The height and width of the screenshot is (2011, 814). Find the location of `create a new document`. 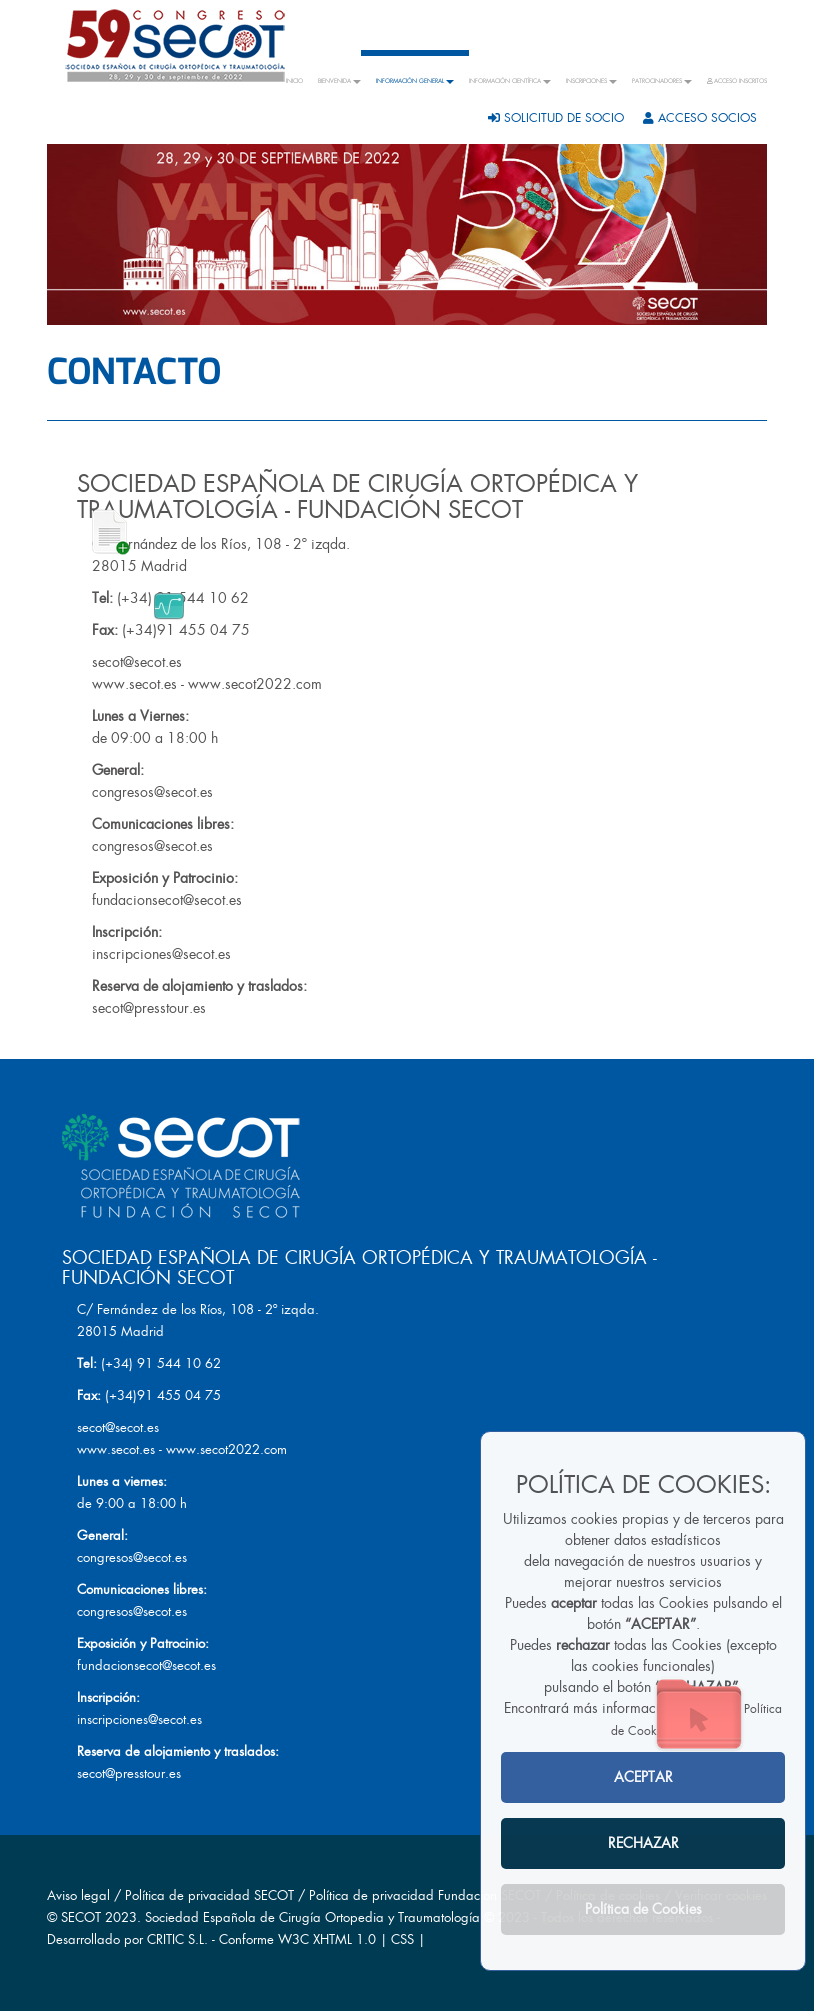

create a new document is located at coordinates (109, 531).